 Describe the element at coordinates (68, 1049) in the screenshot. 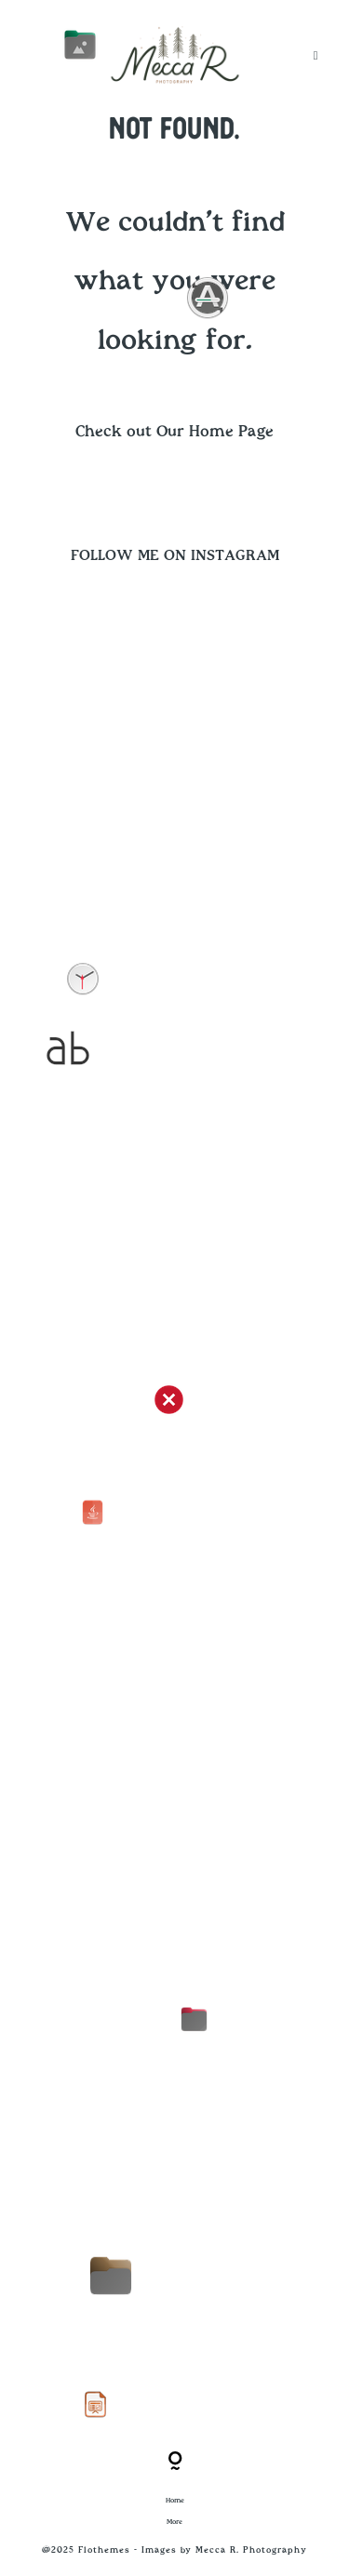

I see `access font settings and preferences` at that location.